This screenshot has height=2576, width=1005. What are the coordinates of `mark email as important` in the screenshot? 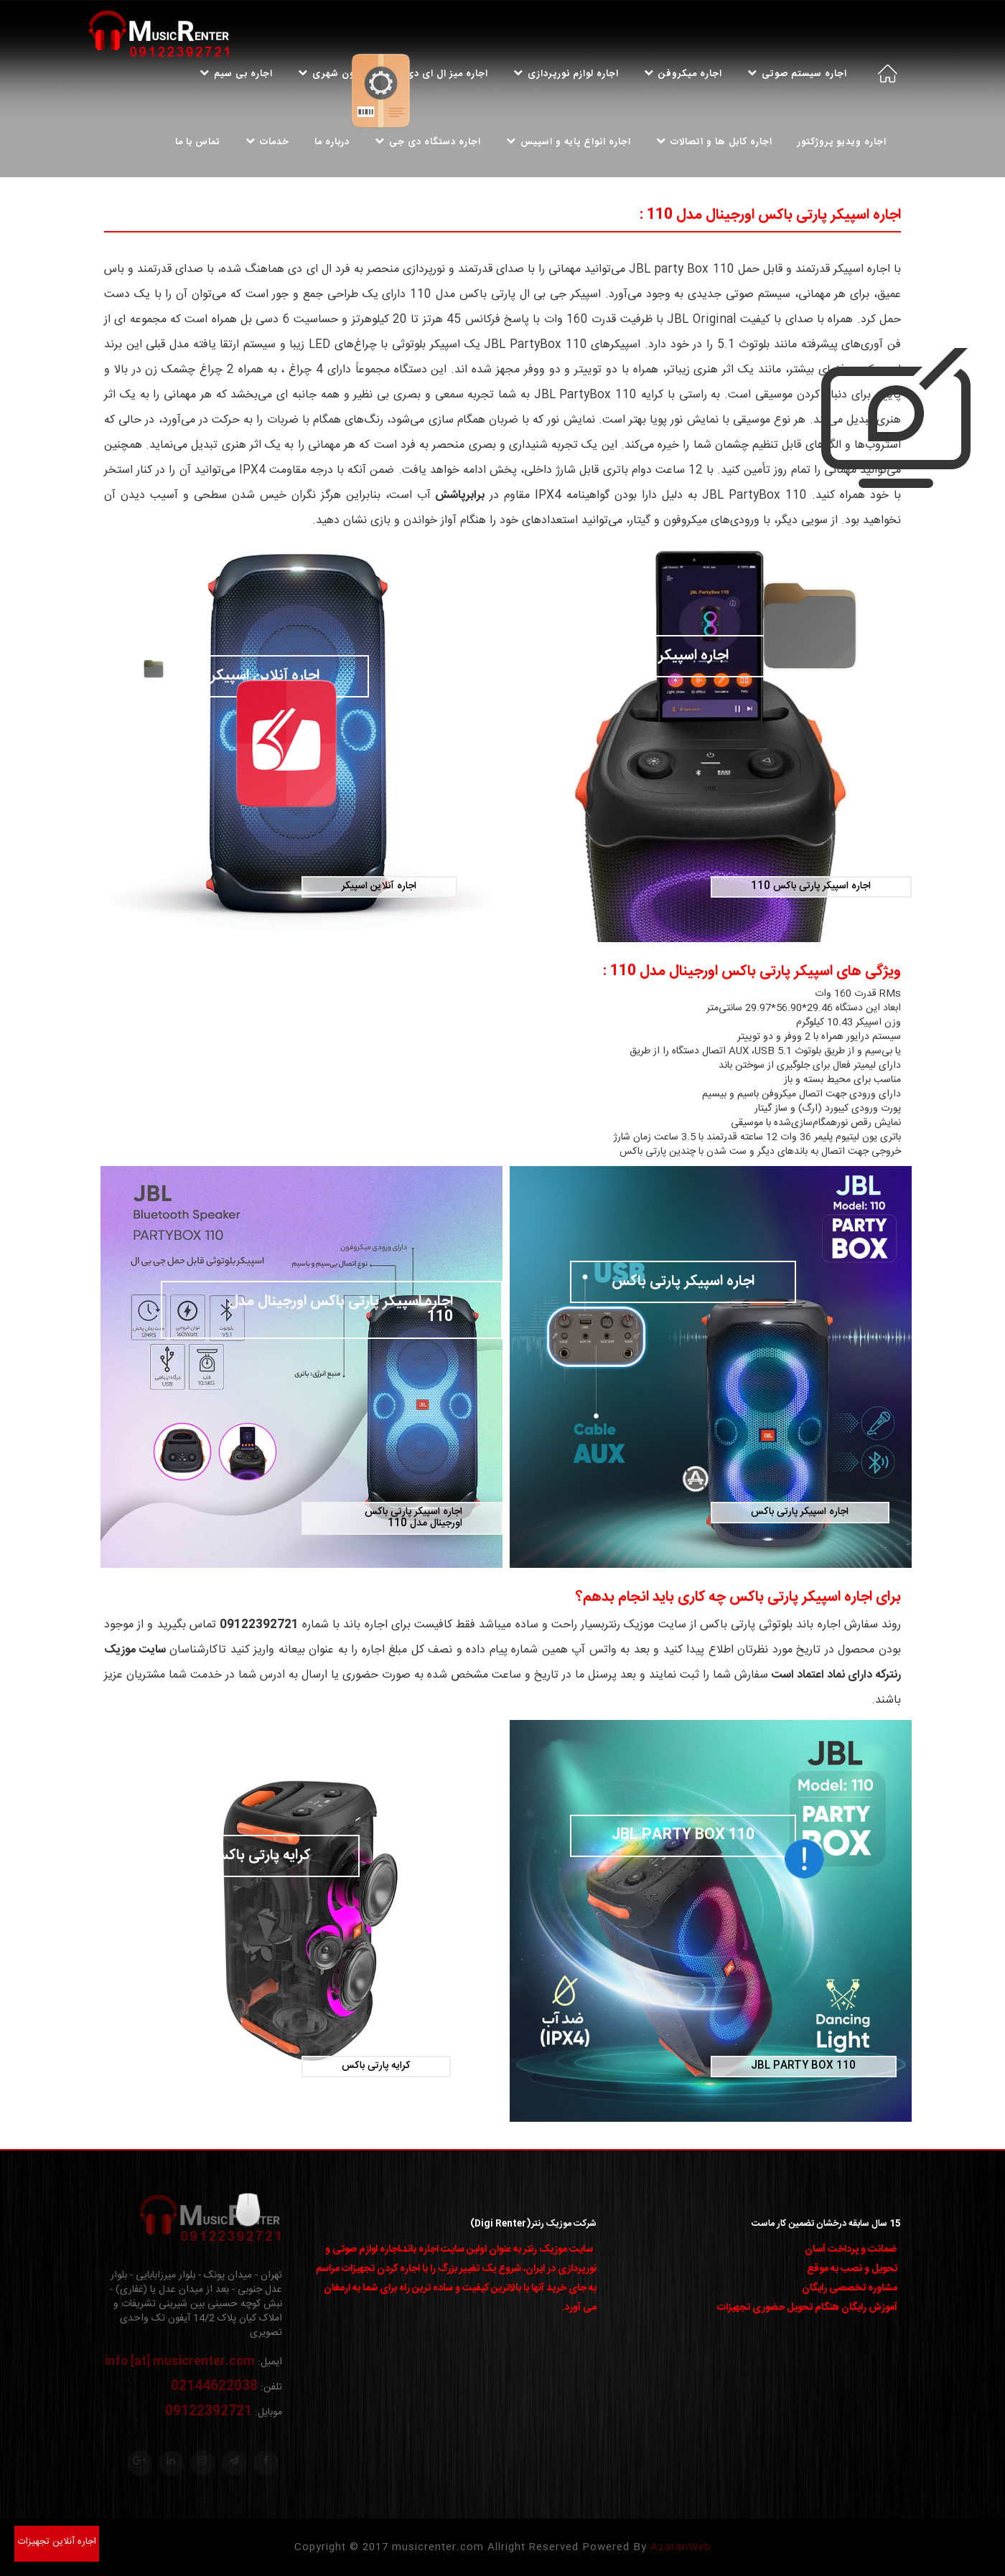 It's located at (804, 1858).